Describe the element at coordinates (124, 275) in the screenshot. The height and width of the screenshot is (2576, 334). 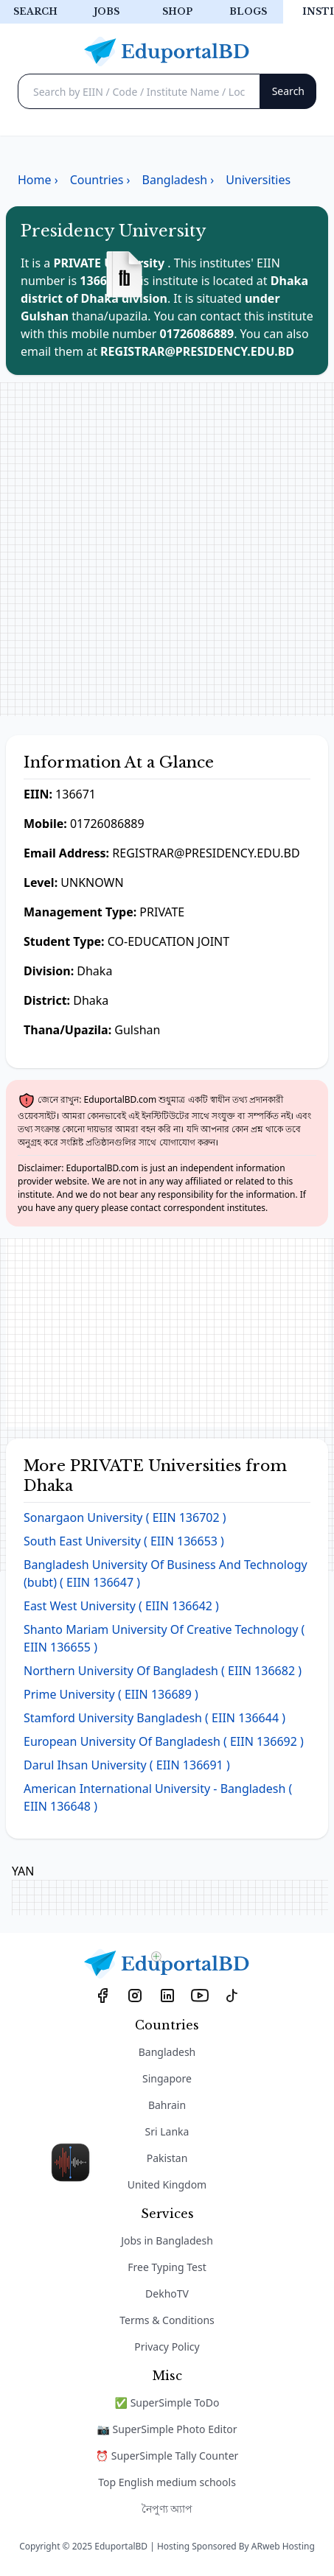
I see `a fictionbook (.fb2) ebook file` at that location.